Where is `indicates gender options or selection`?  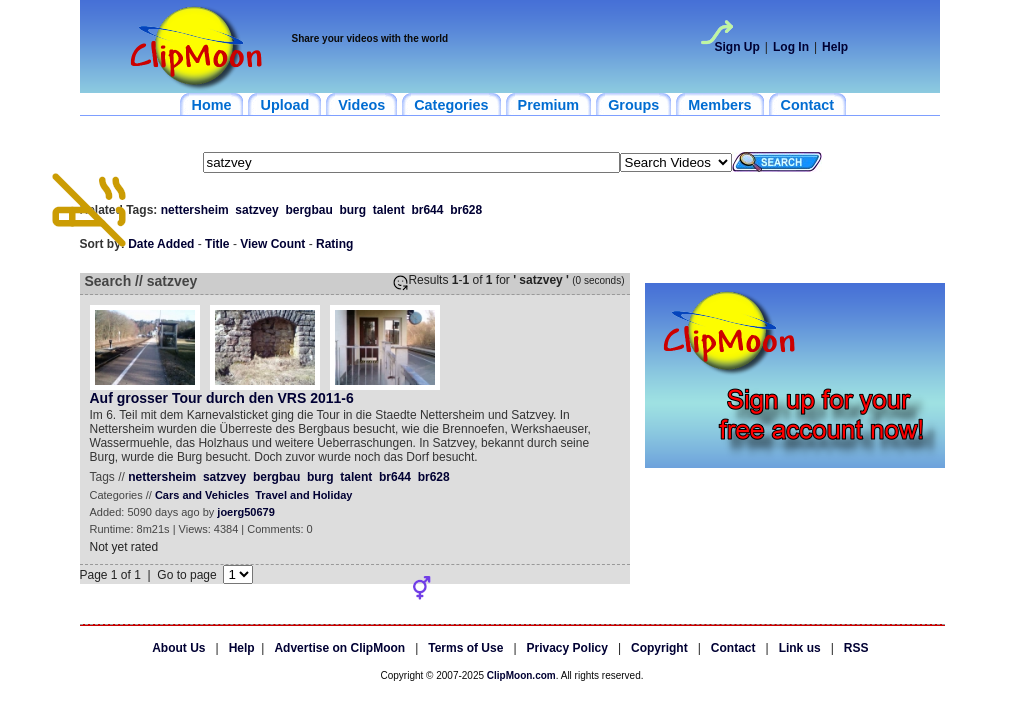 indicates gender options or selection is located at coordinates (420, 588).